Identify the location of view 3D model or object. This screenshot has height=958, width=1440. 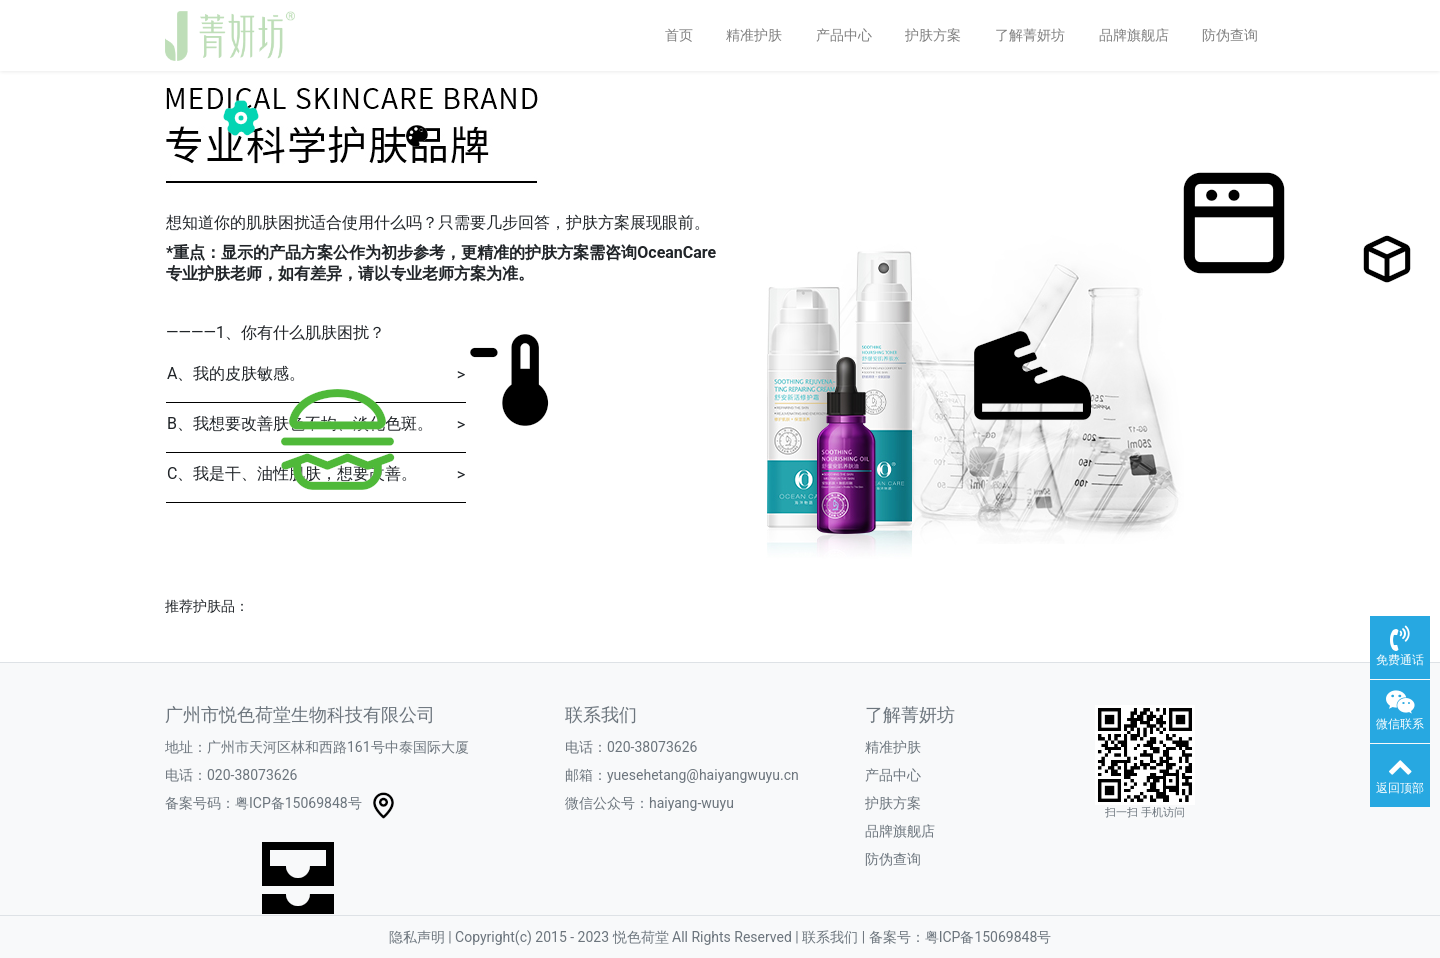
(1387, 259).